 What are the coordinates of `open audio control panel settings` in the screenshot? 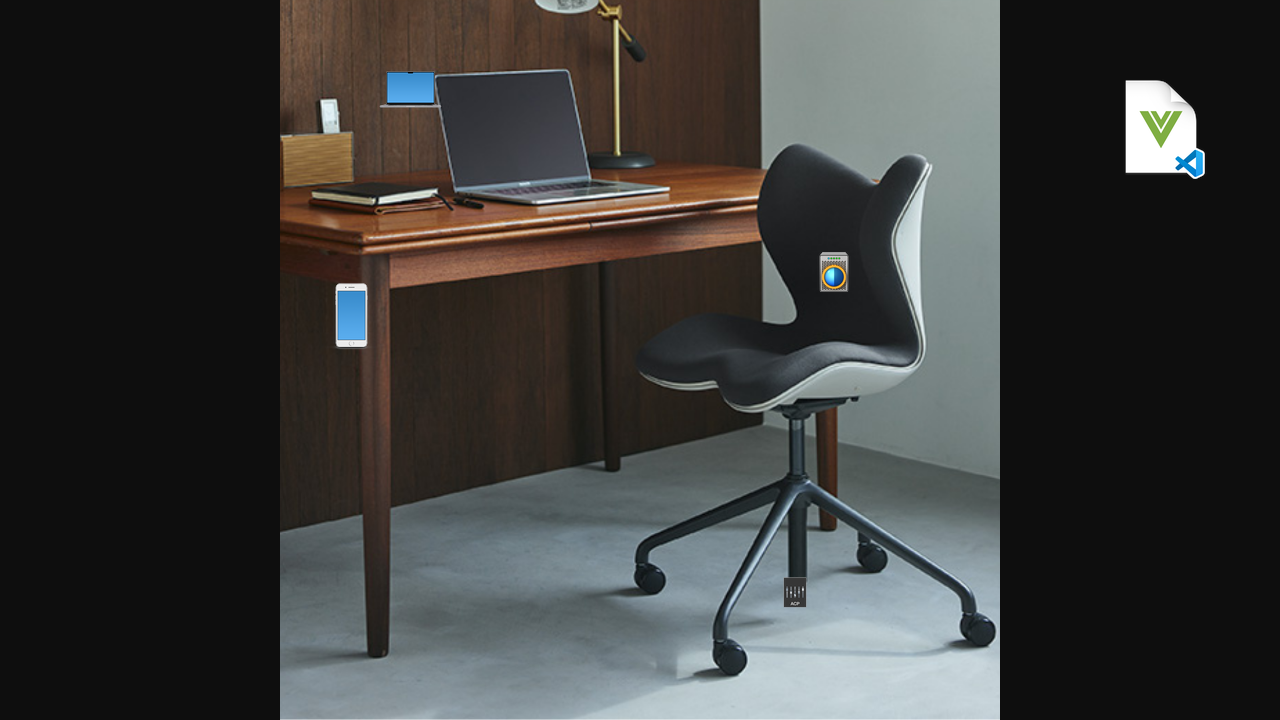 It's located at (795, 593).